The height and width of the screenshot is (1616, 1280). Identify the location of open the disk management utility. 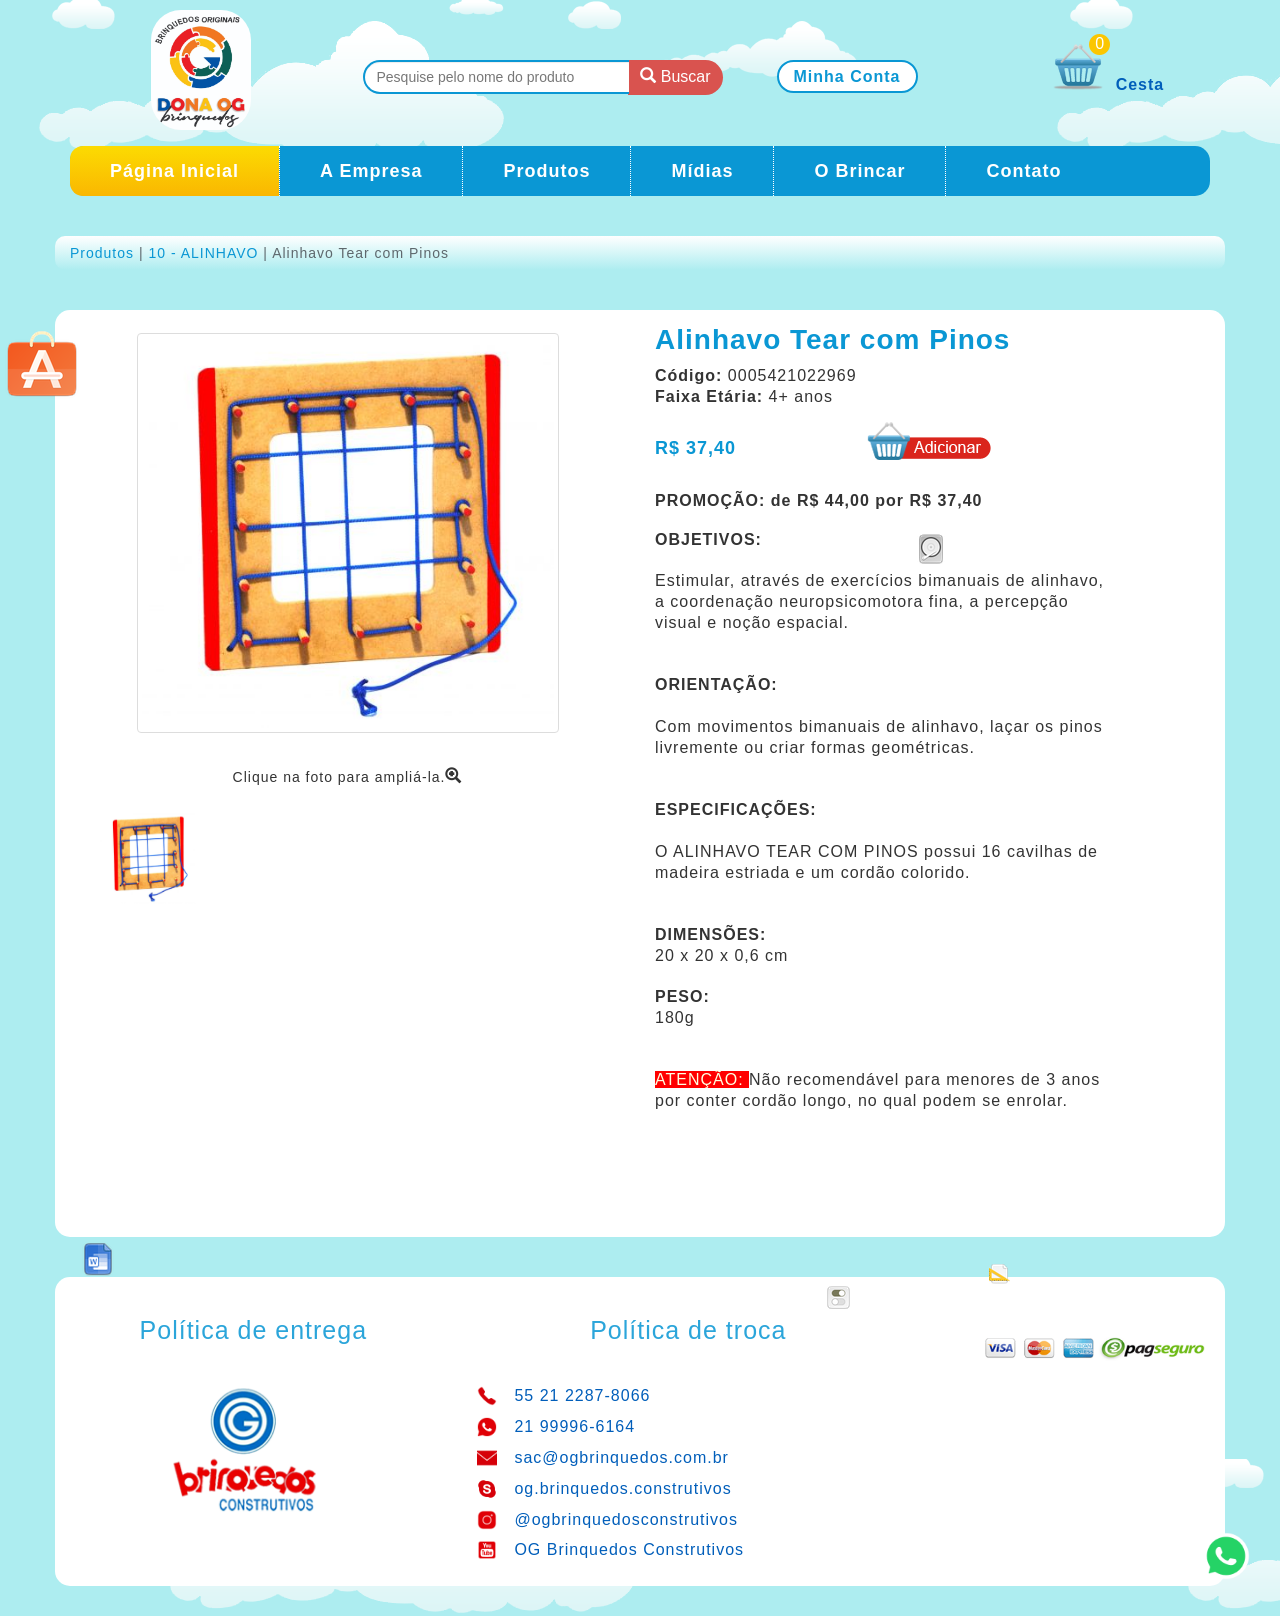
(931, 549).